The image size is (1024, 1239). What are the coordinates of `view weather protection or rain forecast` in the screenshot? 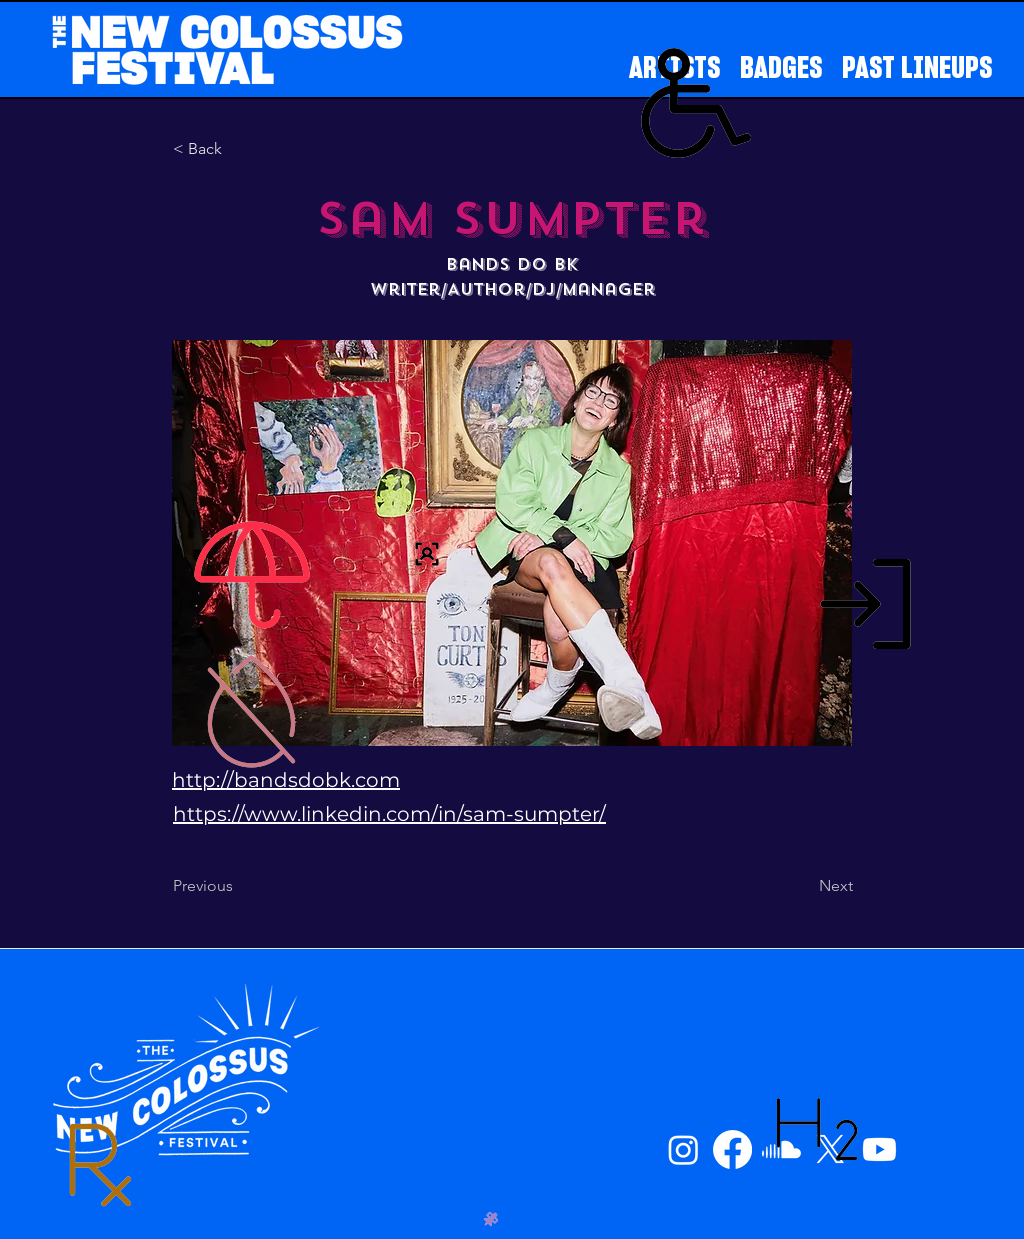 It's located at (252, 575).